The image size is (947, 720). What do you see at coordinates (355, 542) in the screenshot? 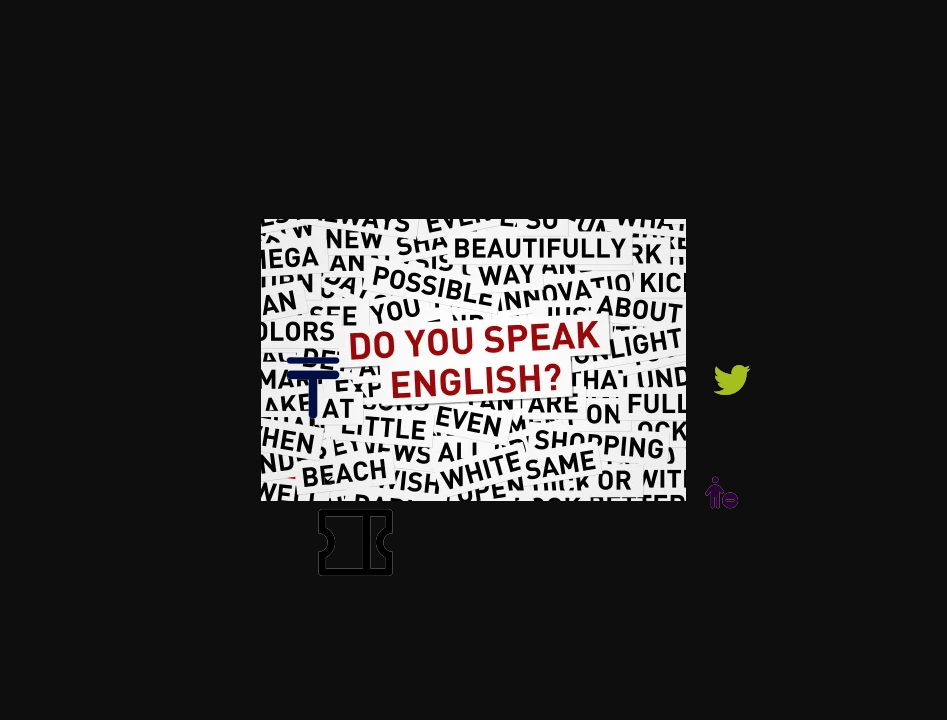
I see `view available coupons or vouchers` at bounding box center [355, 542].